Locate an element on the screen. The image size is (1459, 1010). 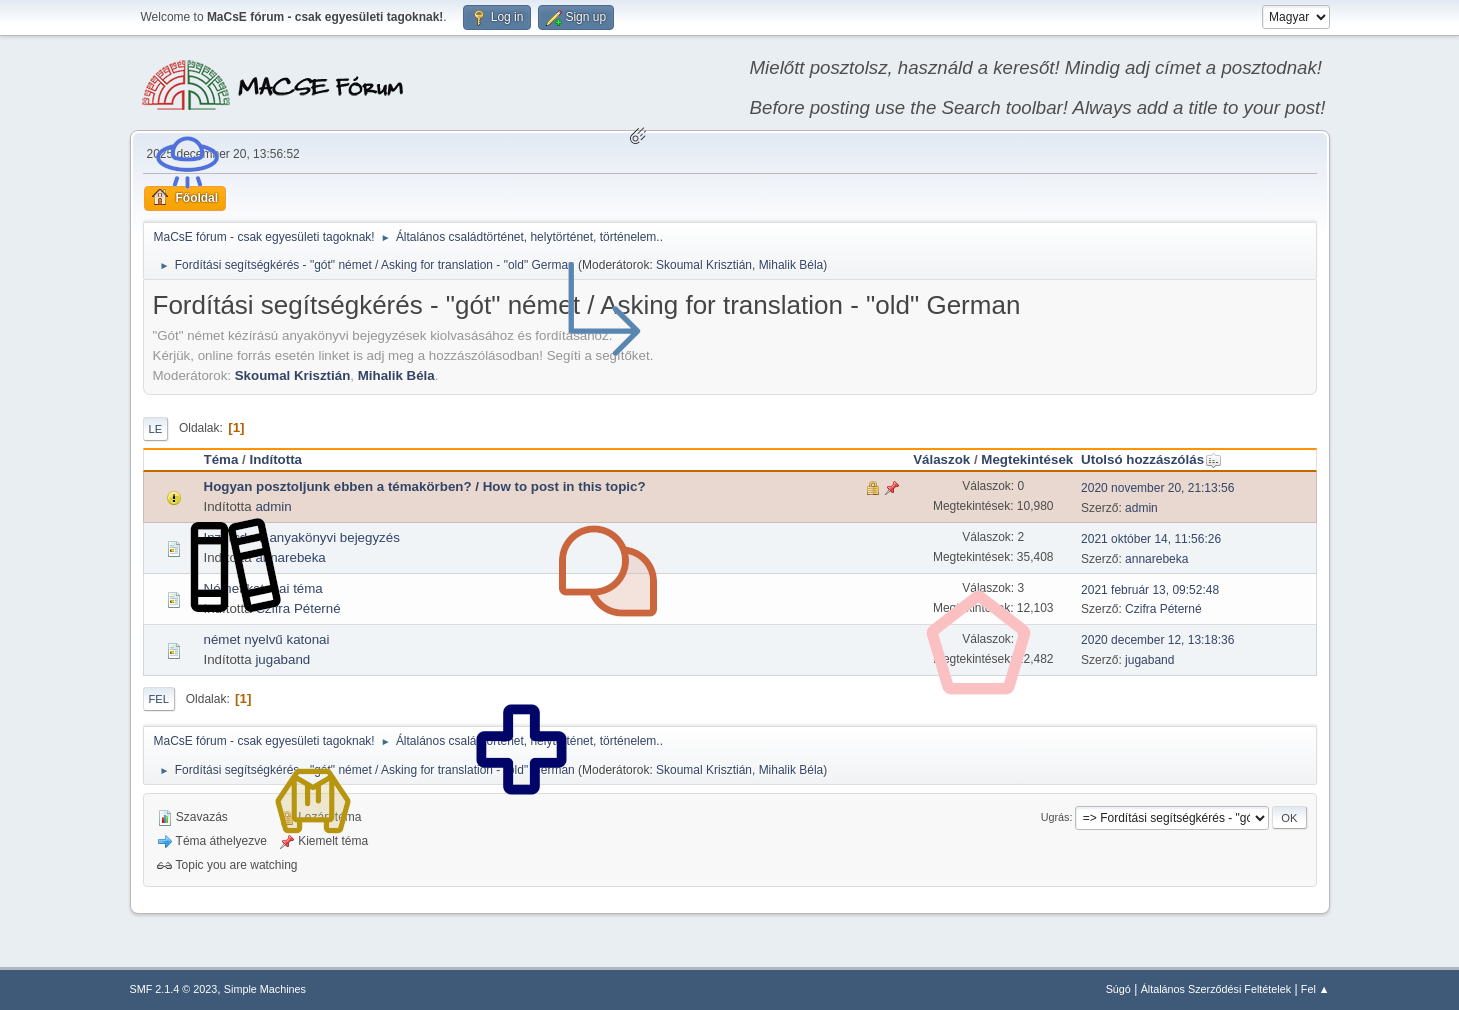
access health or medical information is located at coordinates (521, 749).